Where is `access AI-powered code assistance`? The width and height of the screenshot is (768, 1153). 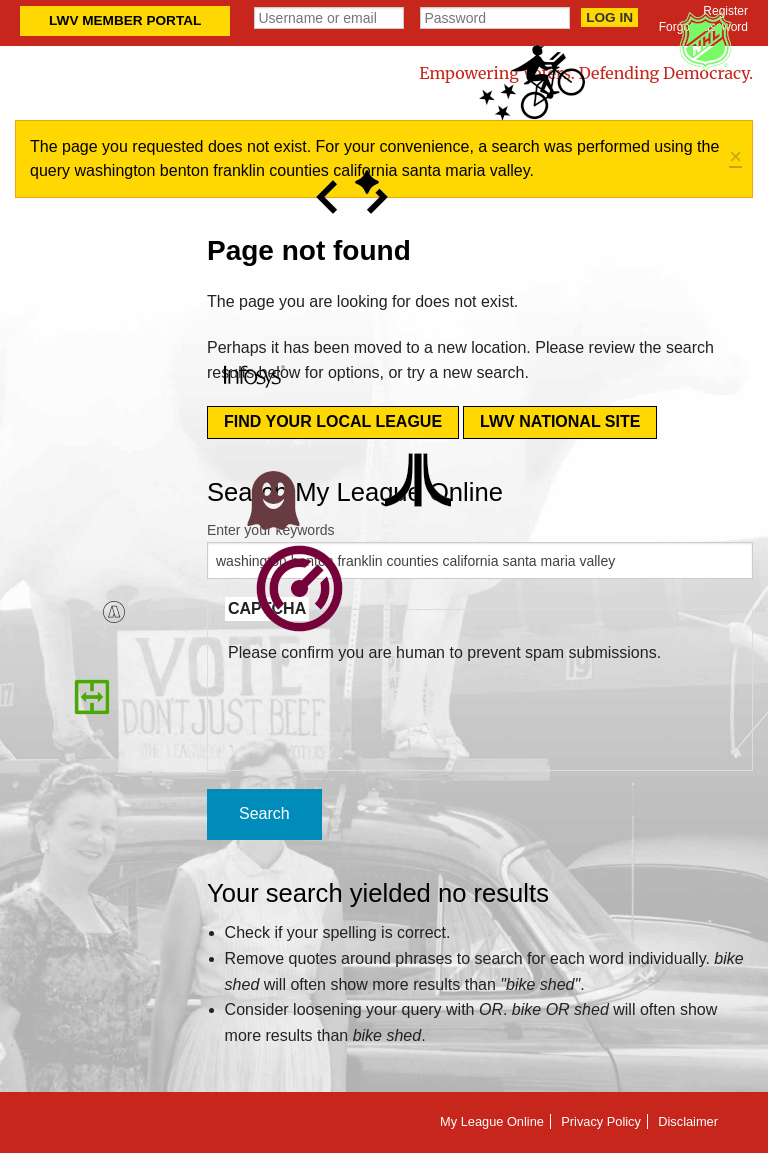
access AI-powered code assistance is located at coordinates (352, 197).